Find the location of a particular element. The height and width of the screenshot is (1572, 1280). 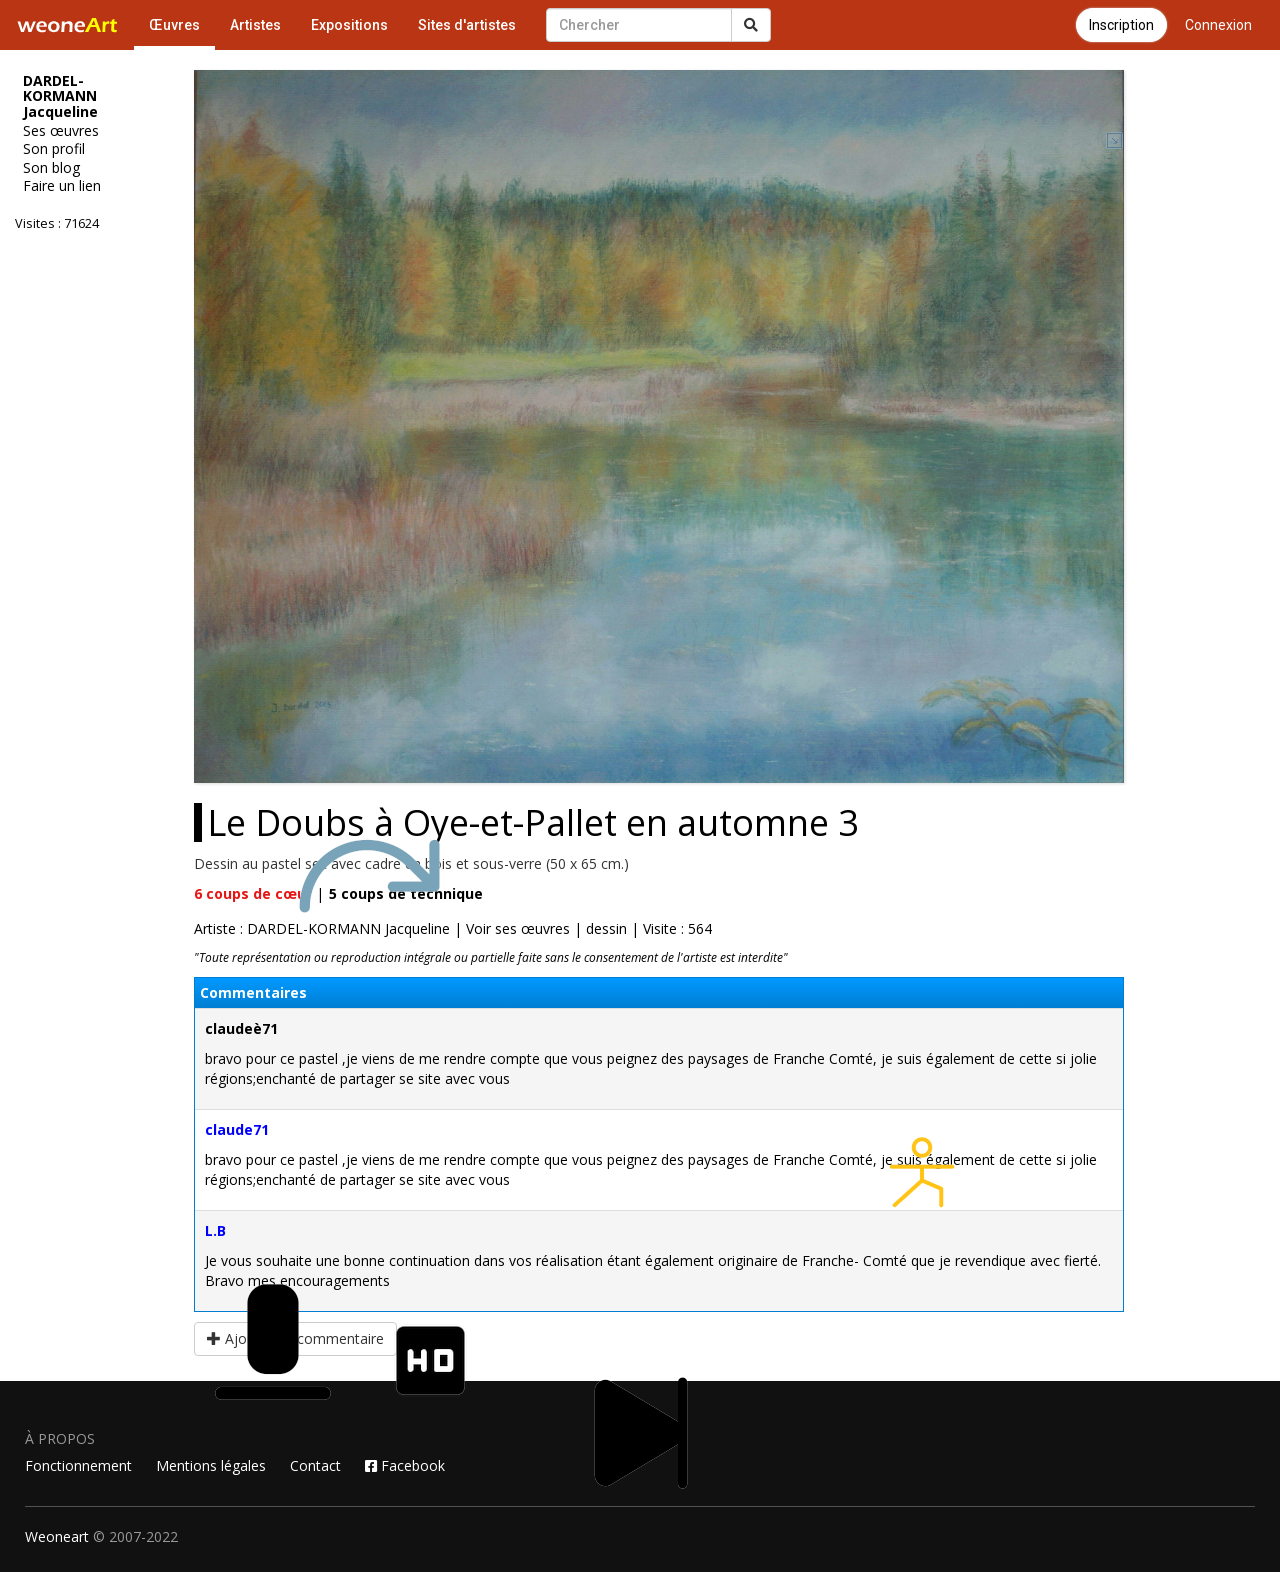

navigate to the bottom-right section is located at coordinates (1114, 140).